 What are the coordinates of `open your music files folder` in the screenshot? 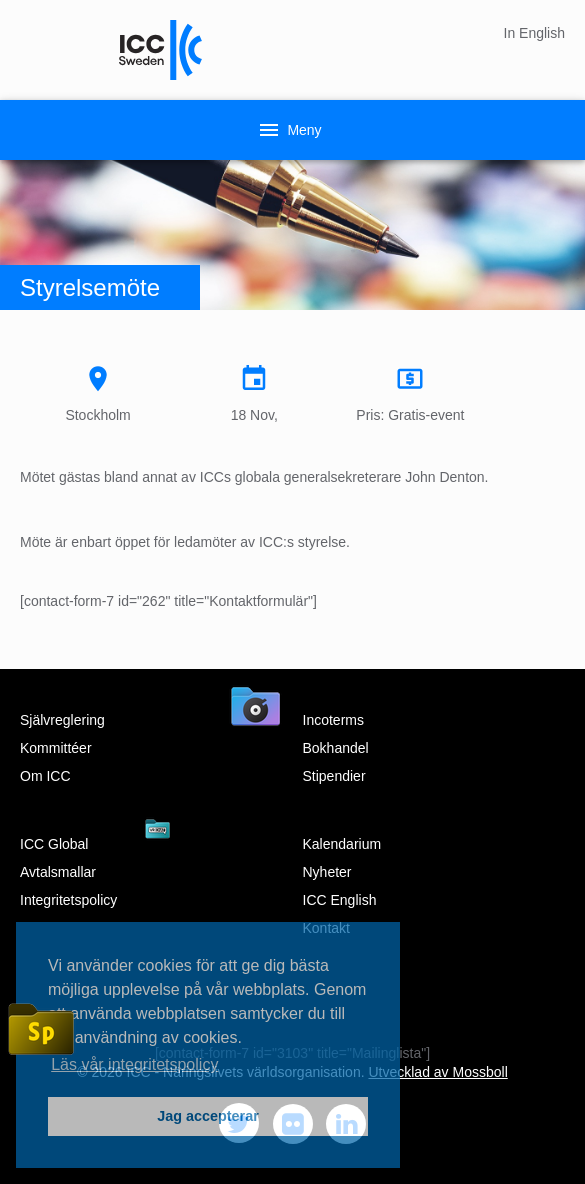 It's located at (255, 707).